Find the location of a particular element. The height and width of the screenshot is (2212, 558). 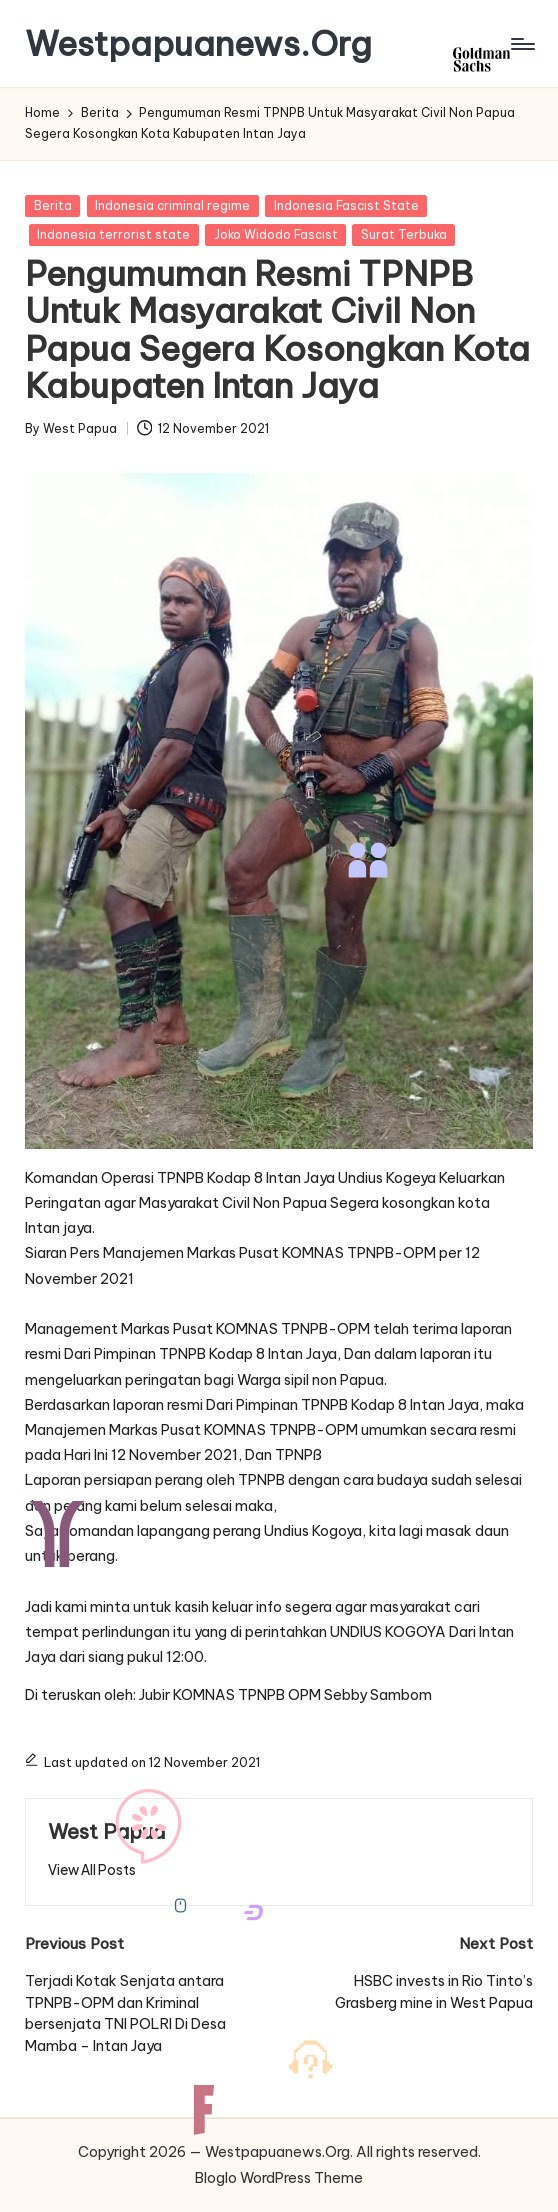

cucumber testing framework logo is located at coordinates (148, 1826).